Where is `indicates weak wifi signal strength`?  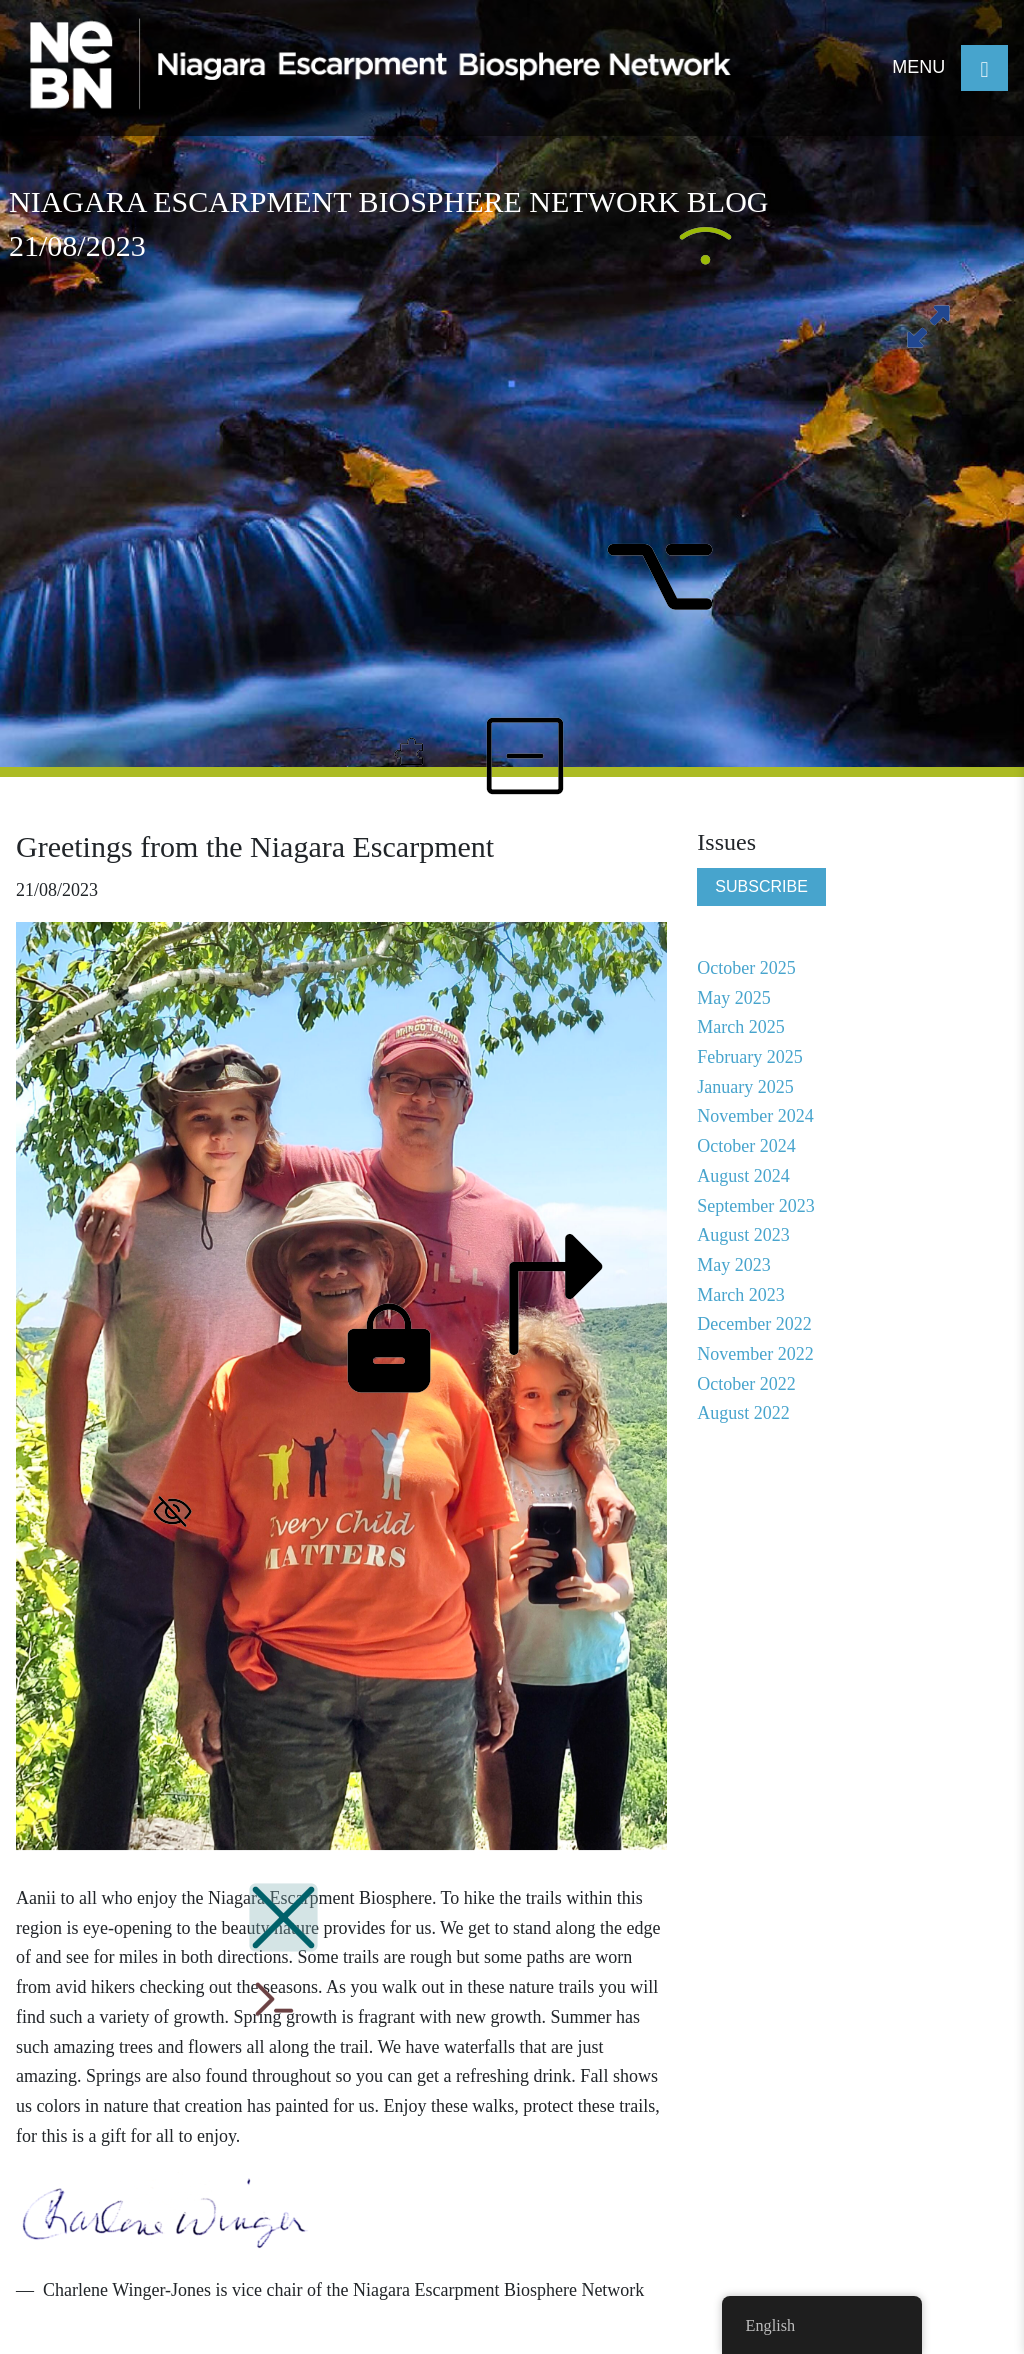 indicates weak wifi signal strength is located at coordinates (705, 215).